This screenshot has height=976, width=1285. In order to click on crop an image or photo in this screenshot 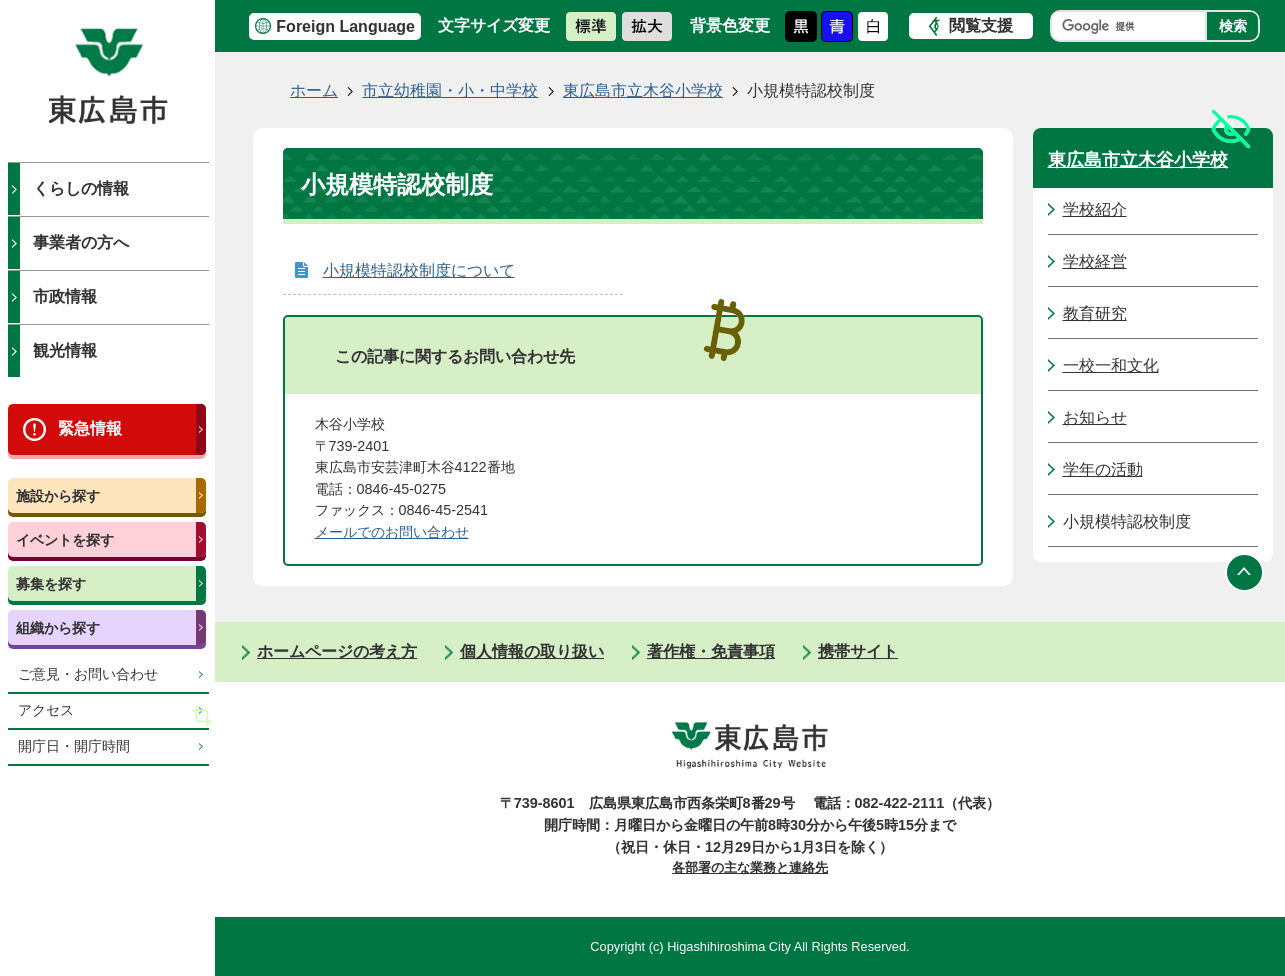, I will do `click(202, 716)`.